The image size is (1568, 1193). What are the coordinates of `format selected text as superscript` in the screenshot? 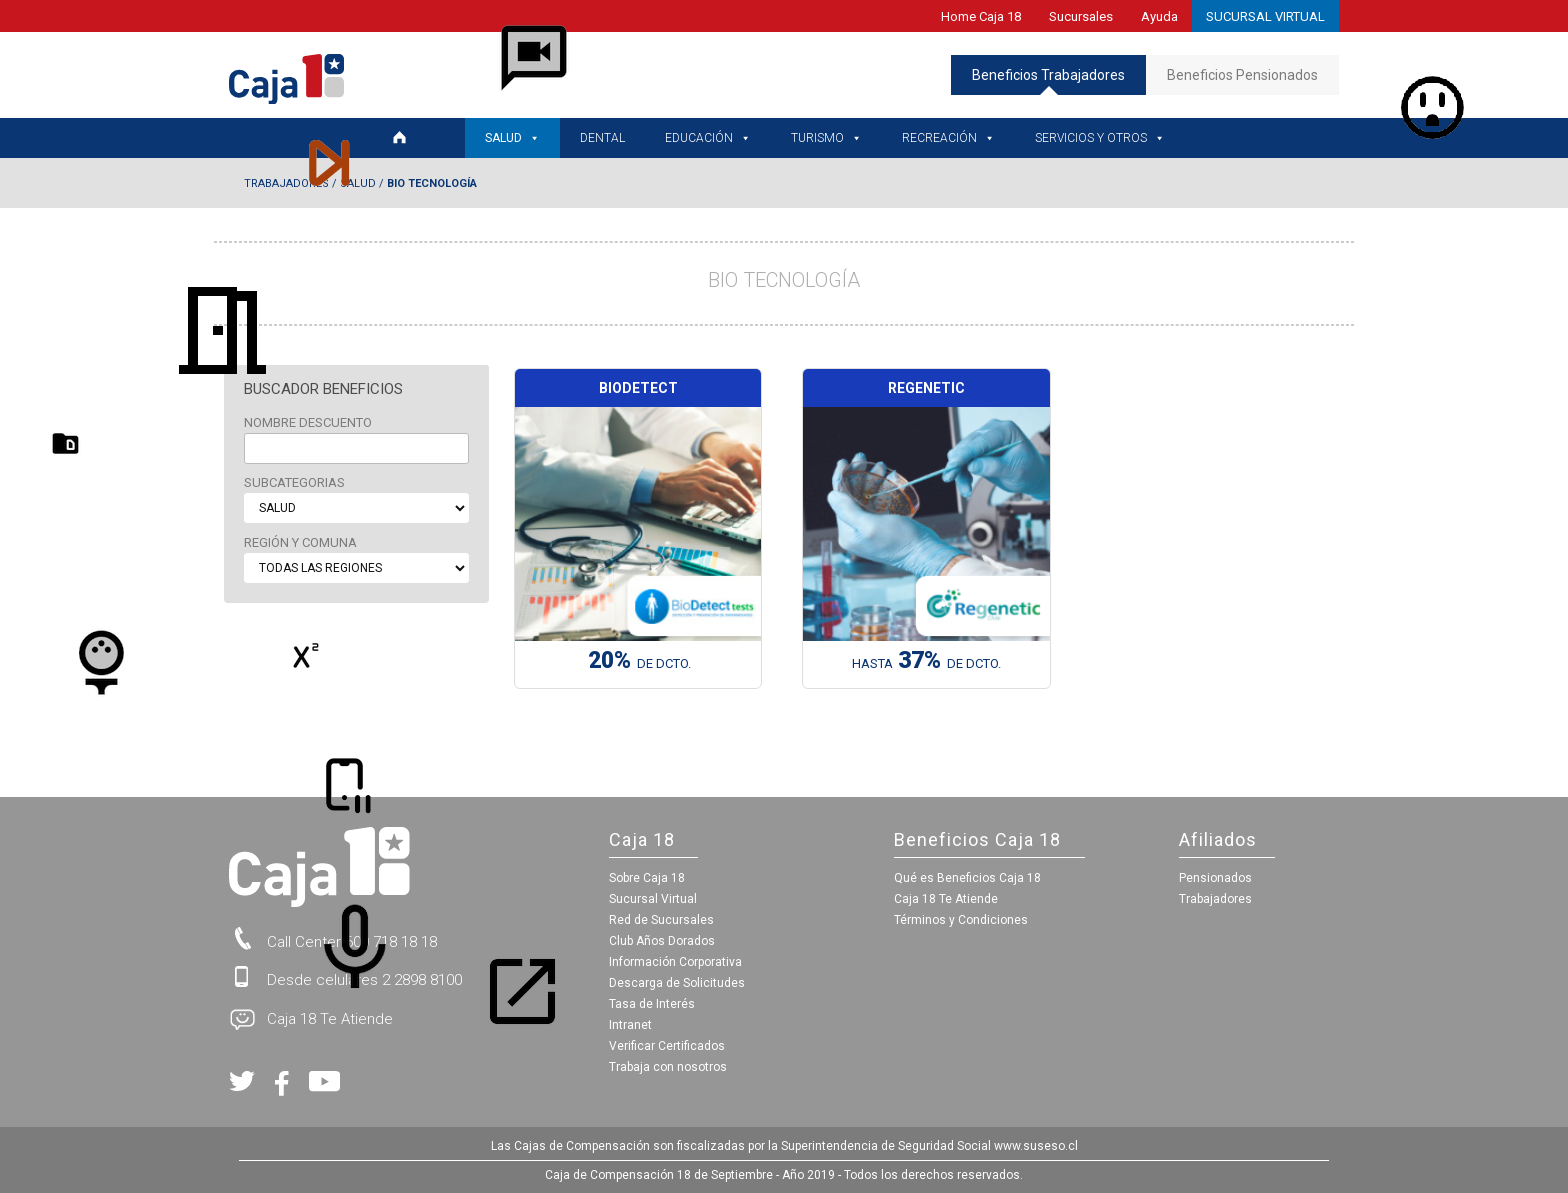 It's located at (301, 655).